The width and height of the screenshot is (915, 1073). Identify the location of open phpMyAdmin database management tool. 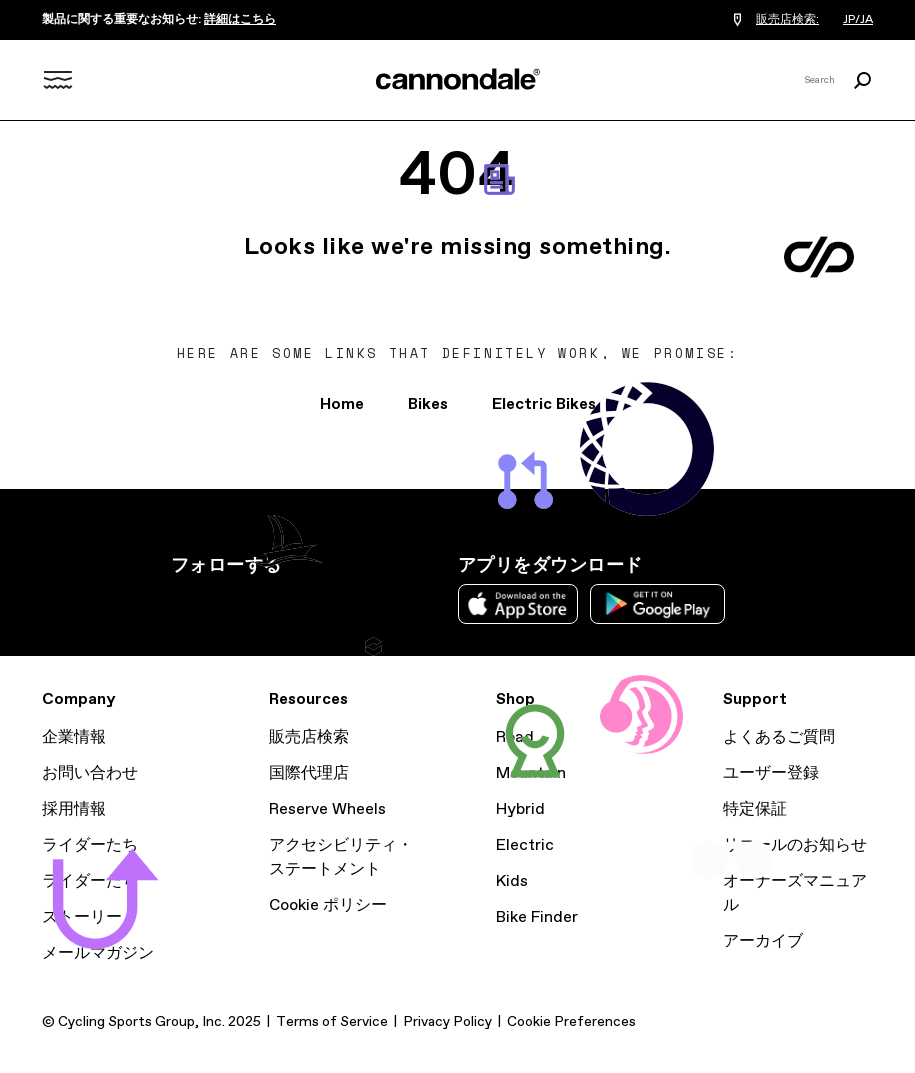
(287, 541).